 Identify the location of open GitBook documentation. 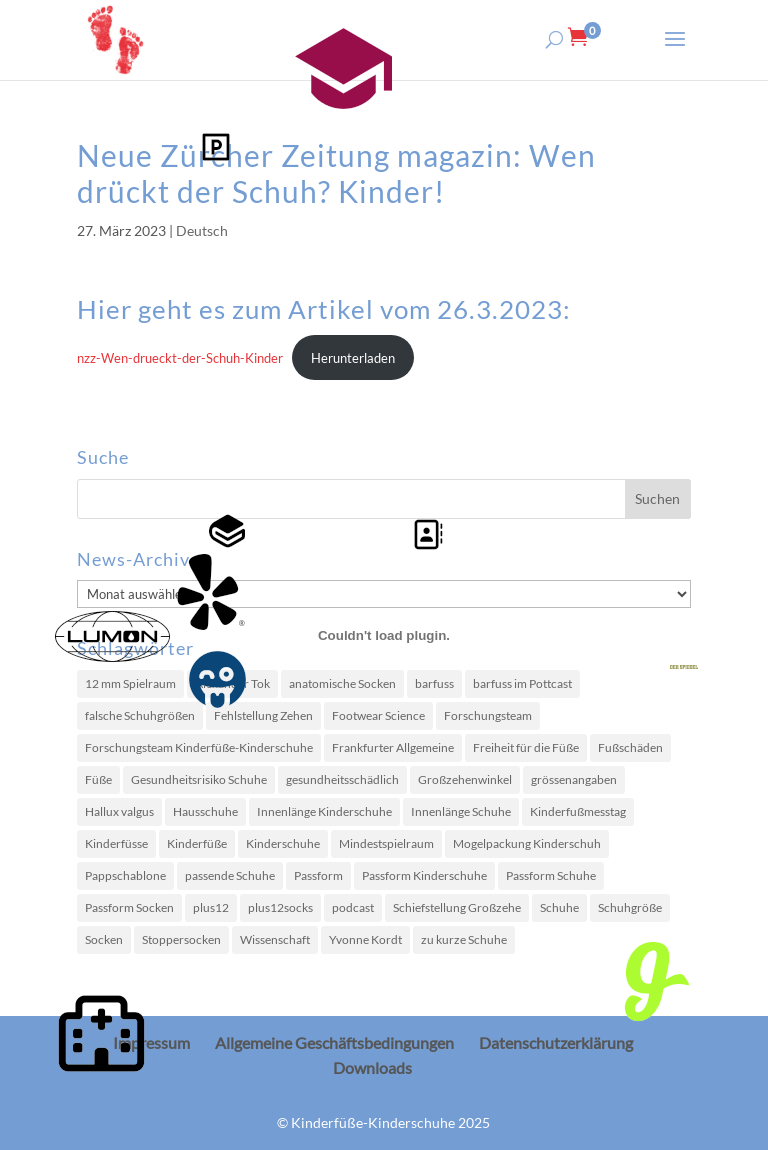
(227, 531).